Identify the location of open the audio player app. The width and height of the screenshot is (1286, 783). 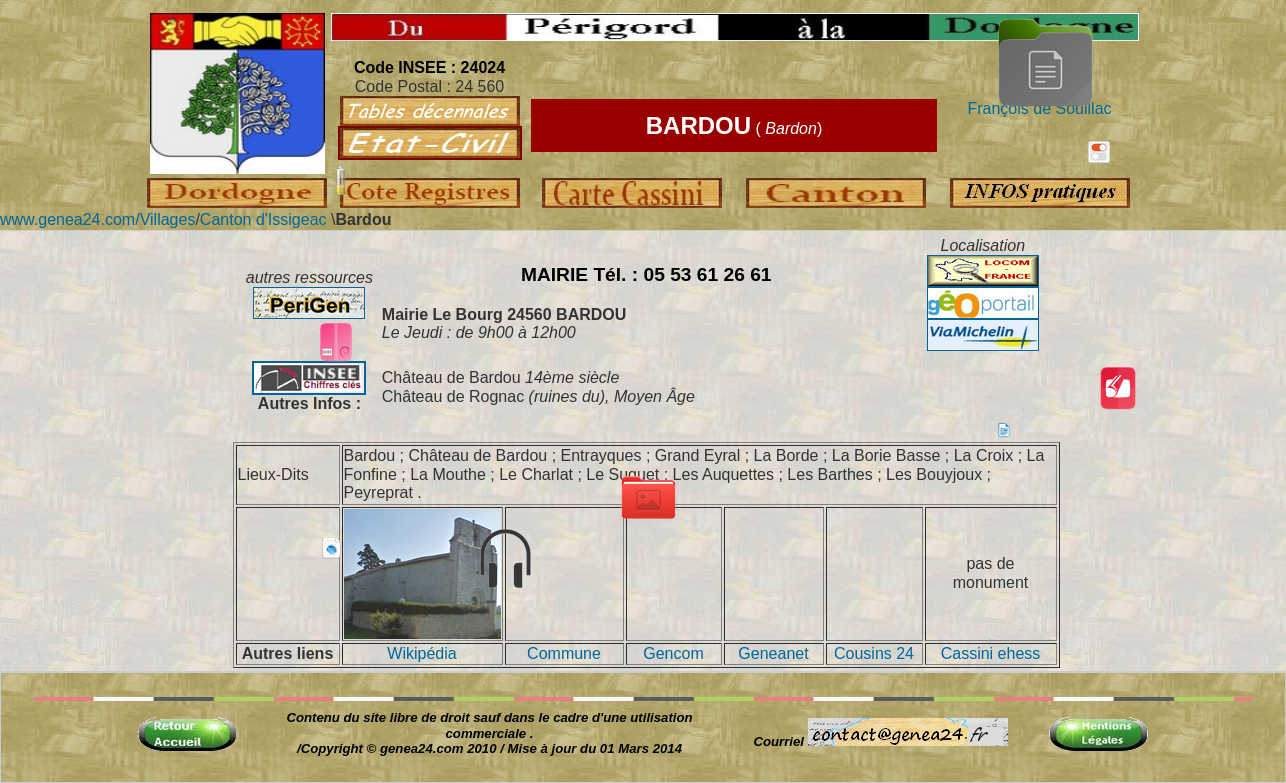
(505, 558).